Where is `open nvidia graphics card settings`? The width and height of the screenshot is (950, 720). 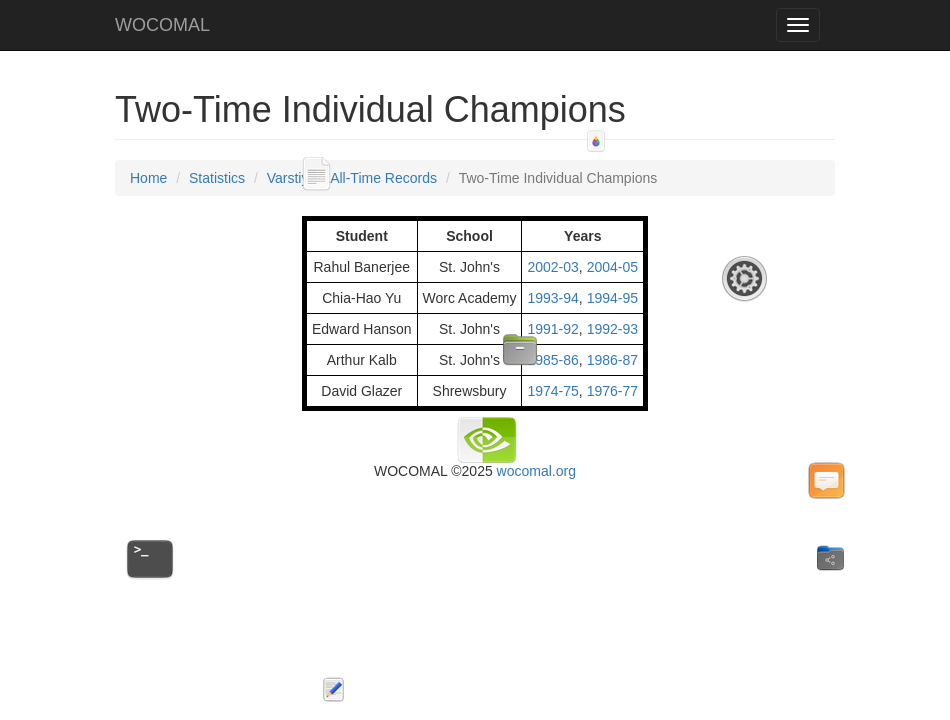
open nvidia graphics card settings is located at coordinates (487, 440).